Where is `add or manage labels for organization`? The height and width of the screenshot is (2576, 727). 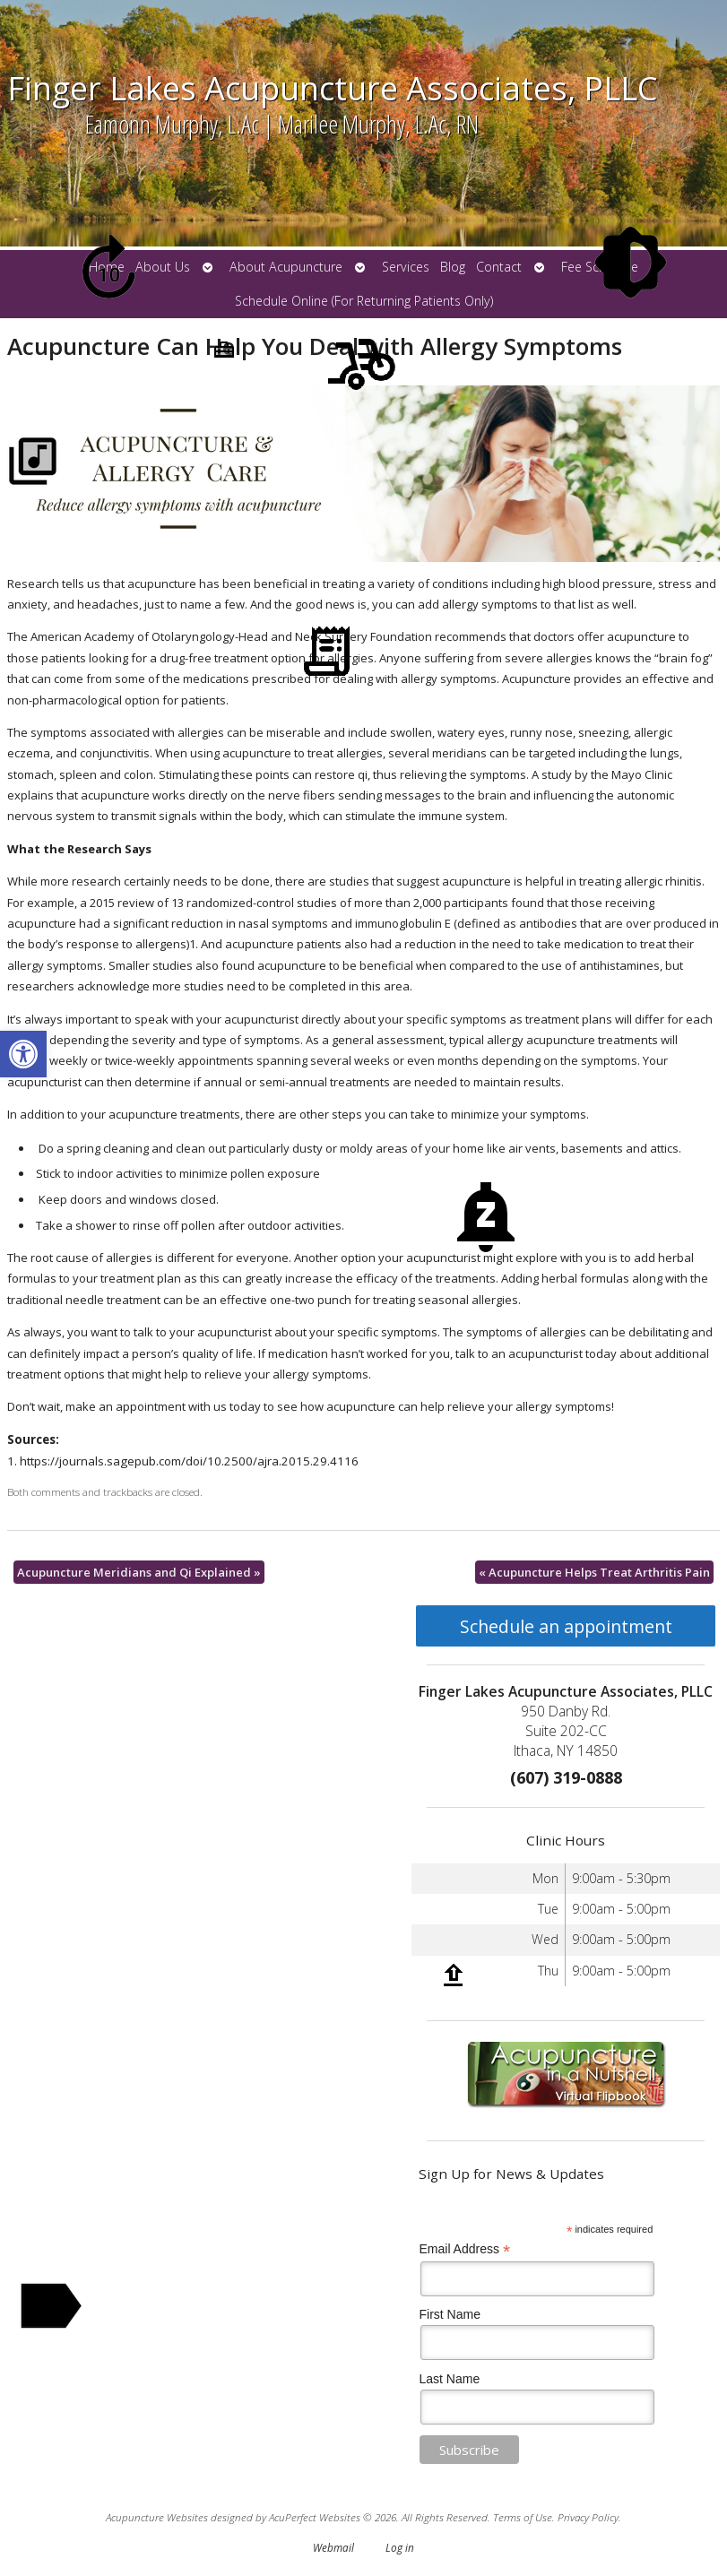 add or manage labels for organization is located at coordinates (49, 2305).